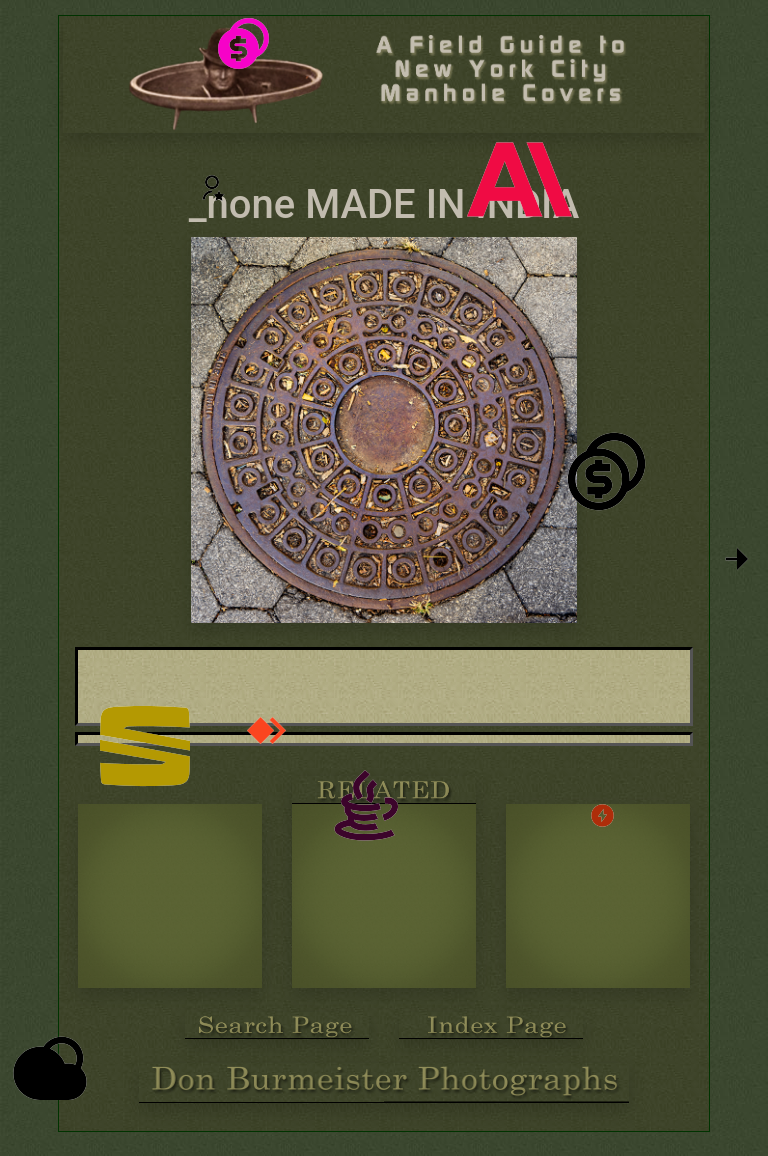 The image size is (768, 1156). Describe the element at coordinates (243, 43) in the screenshot. I see `view your coin balance or currency` at that location.